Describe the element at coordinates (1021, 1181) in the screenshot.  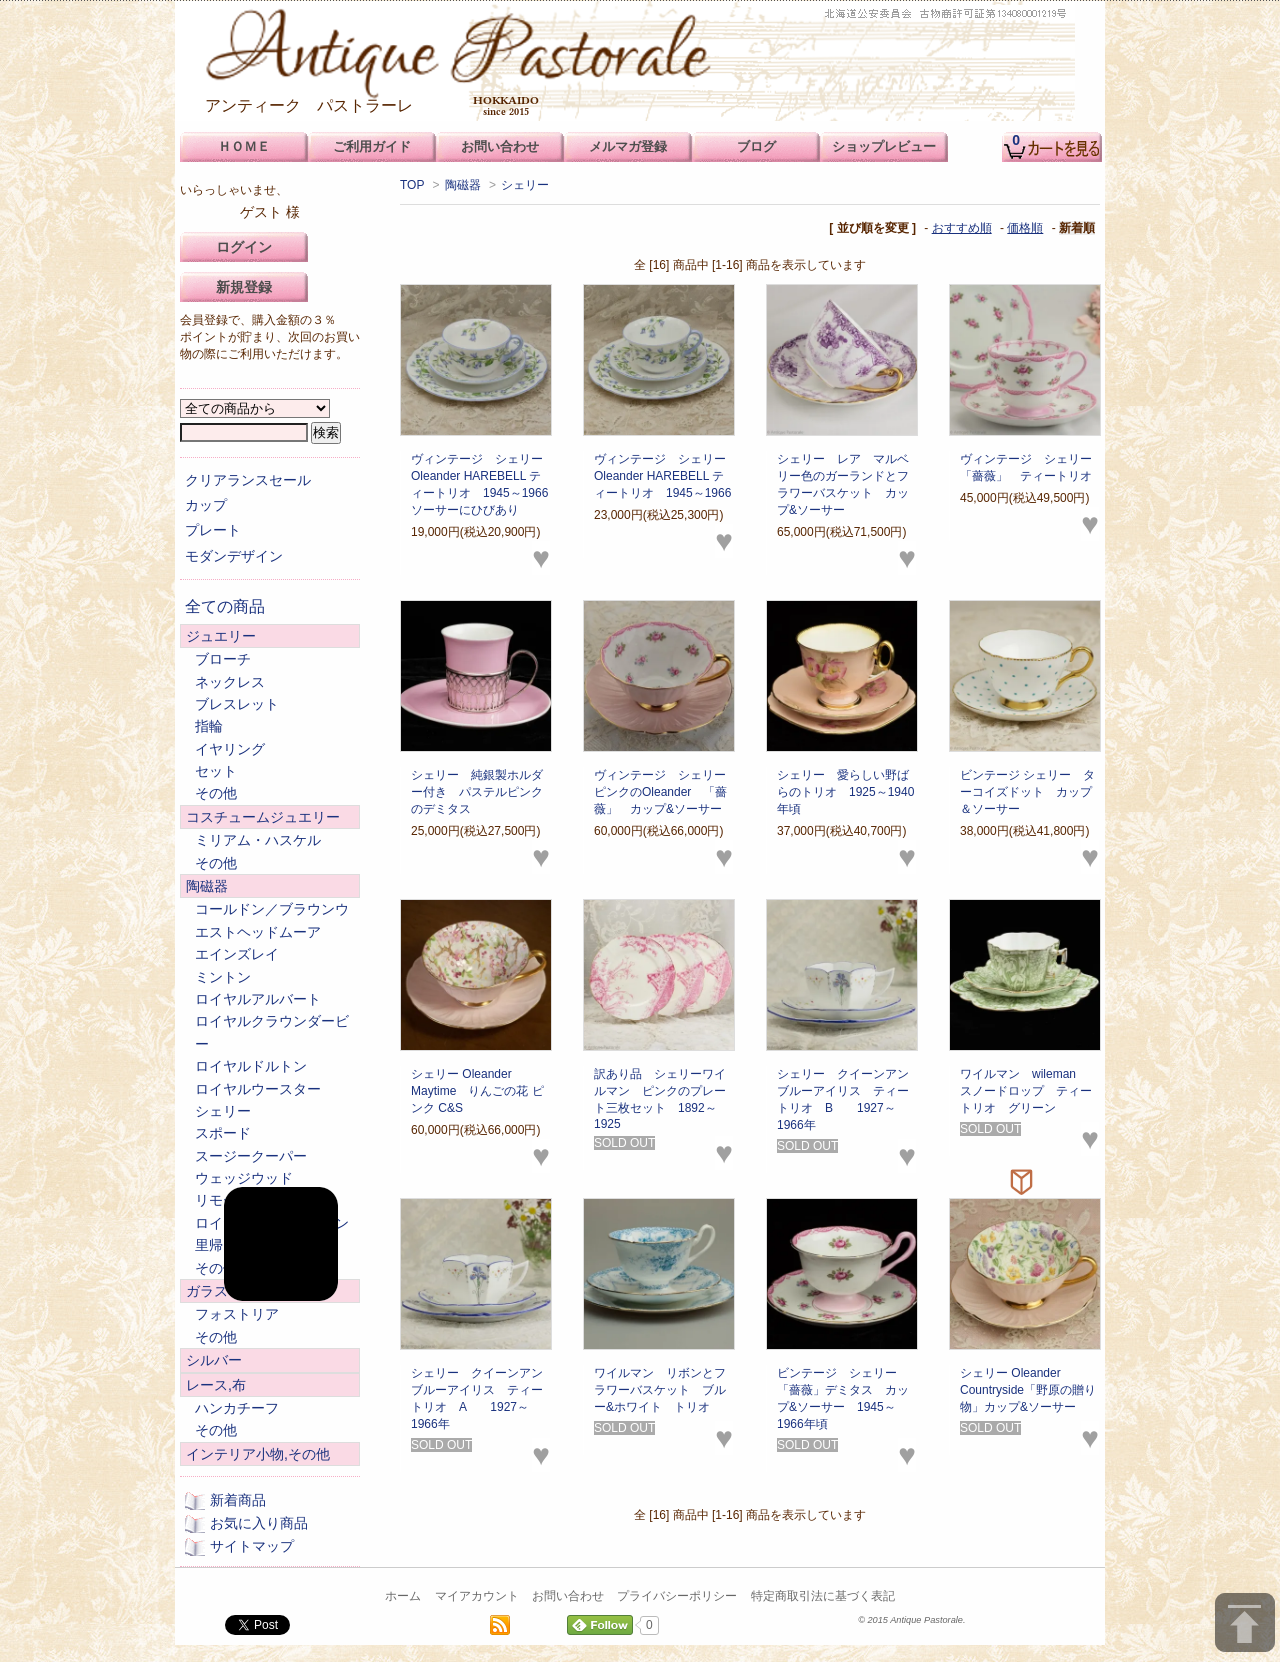
I see `access light refraction or color spectrum tools` at that location.